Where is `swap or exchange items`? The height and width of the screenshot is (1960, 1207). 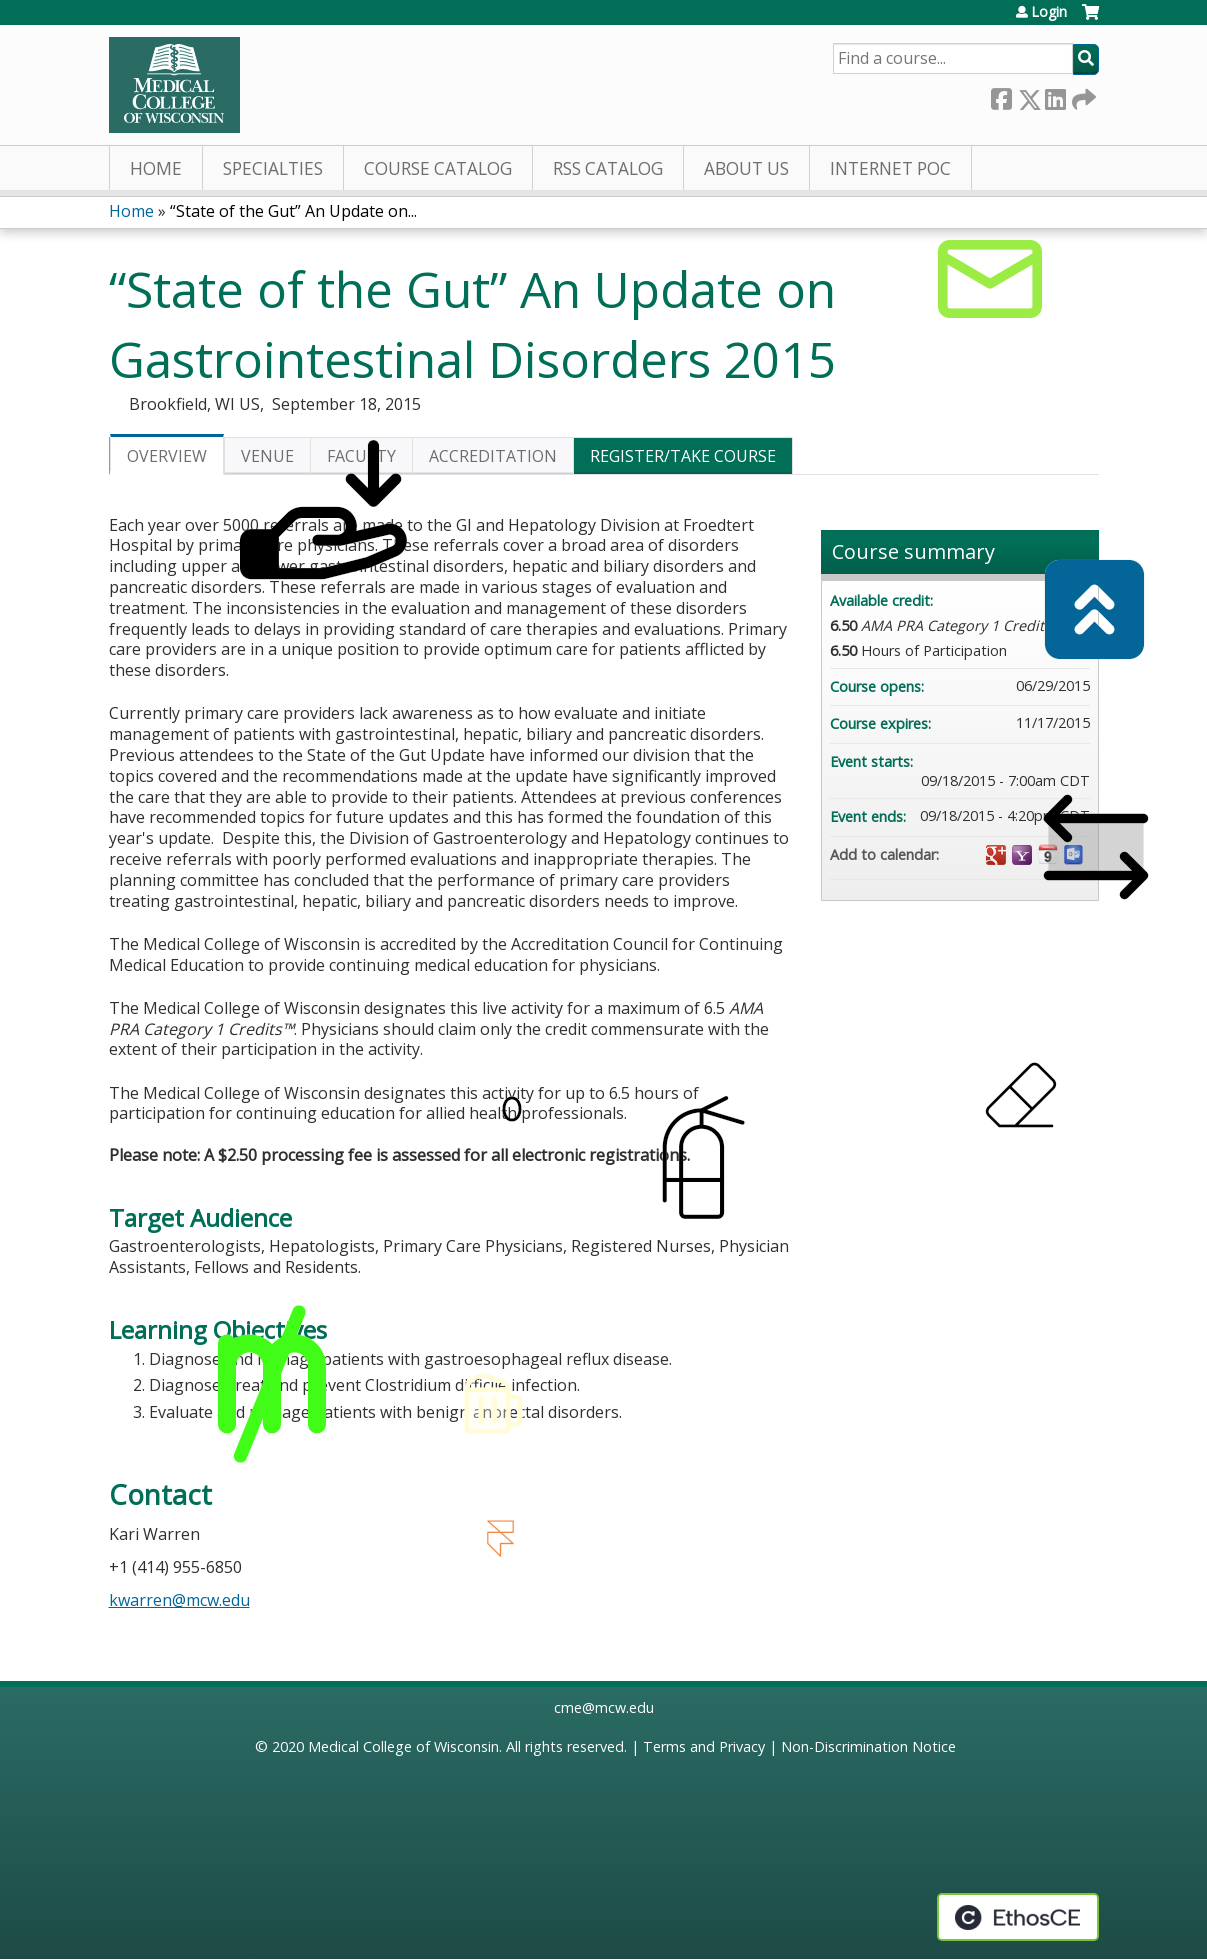
swap or exchange items is located at coordinates (1096, 847).